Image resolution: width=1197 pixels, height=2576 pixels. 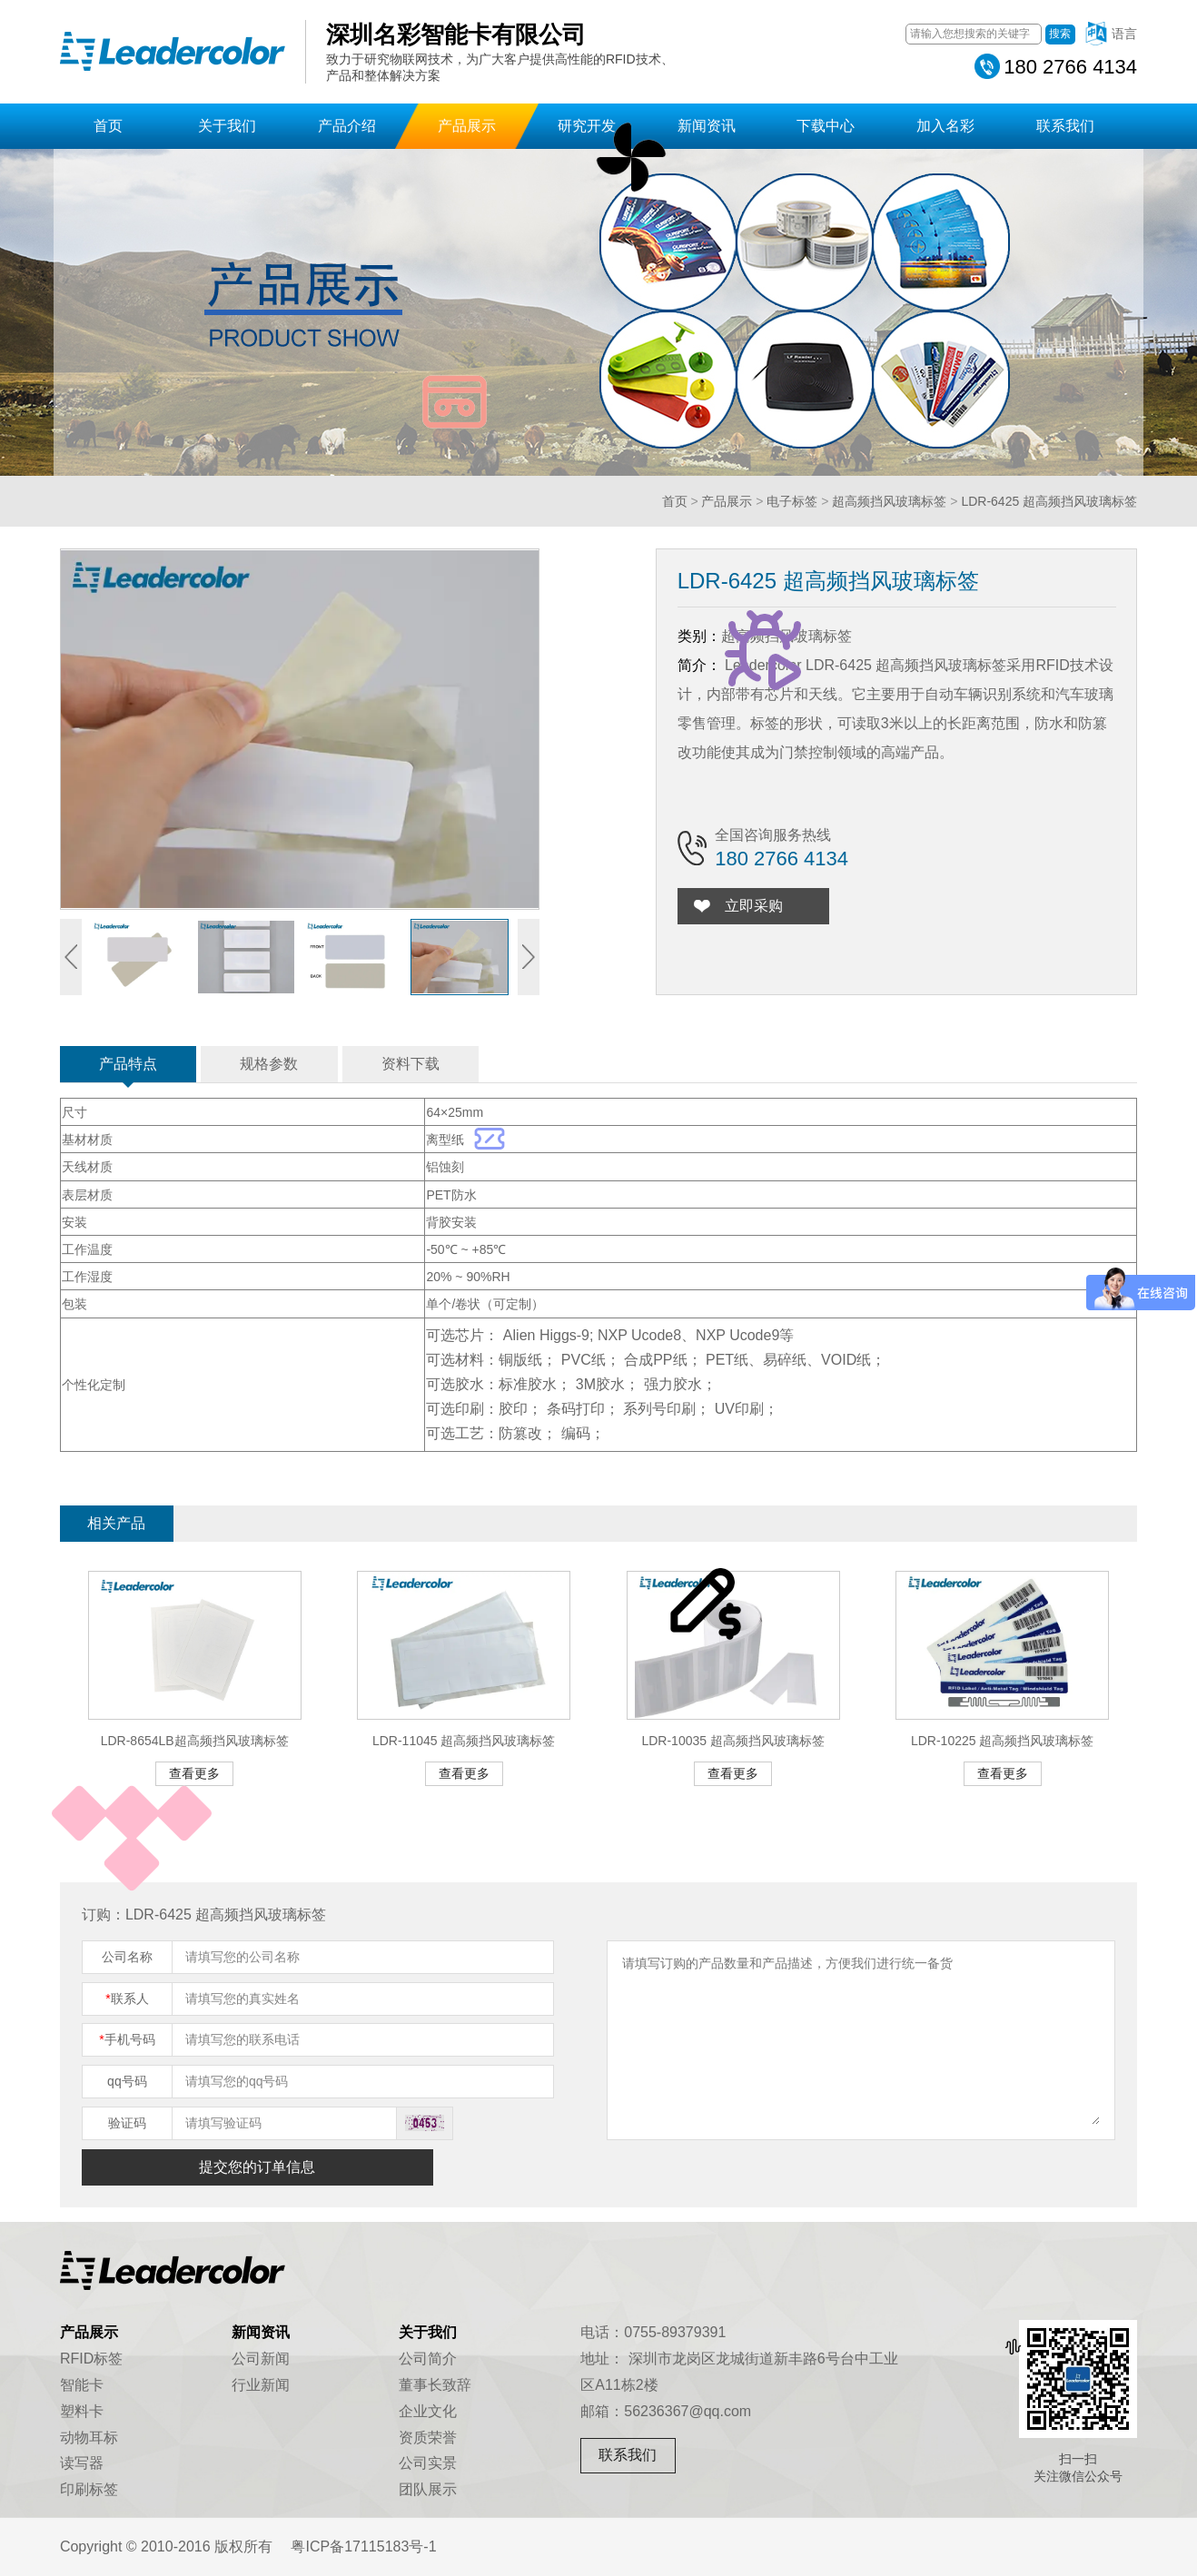 I want to click on invalid or cancelled ticket, so click(x=490, y=1139).